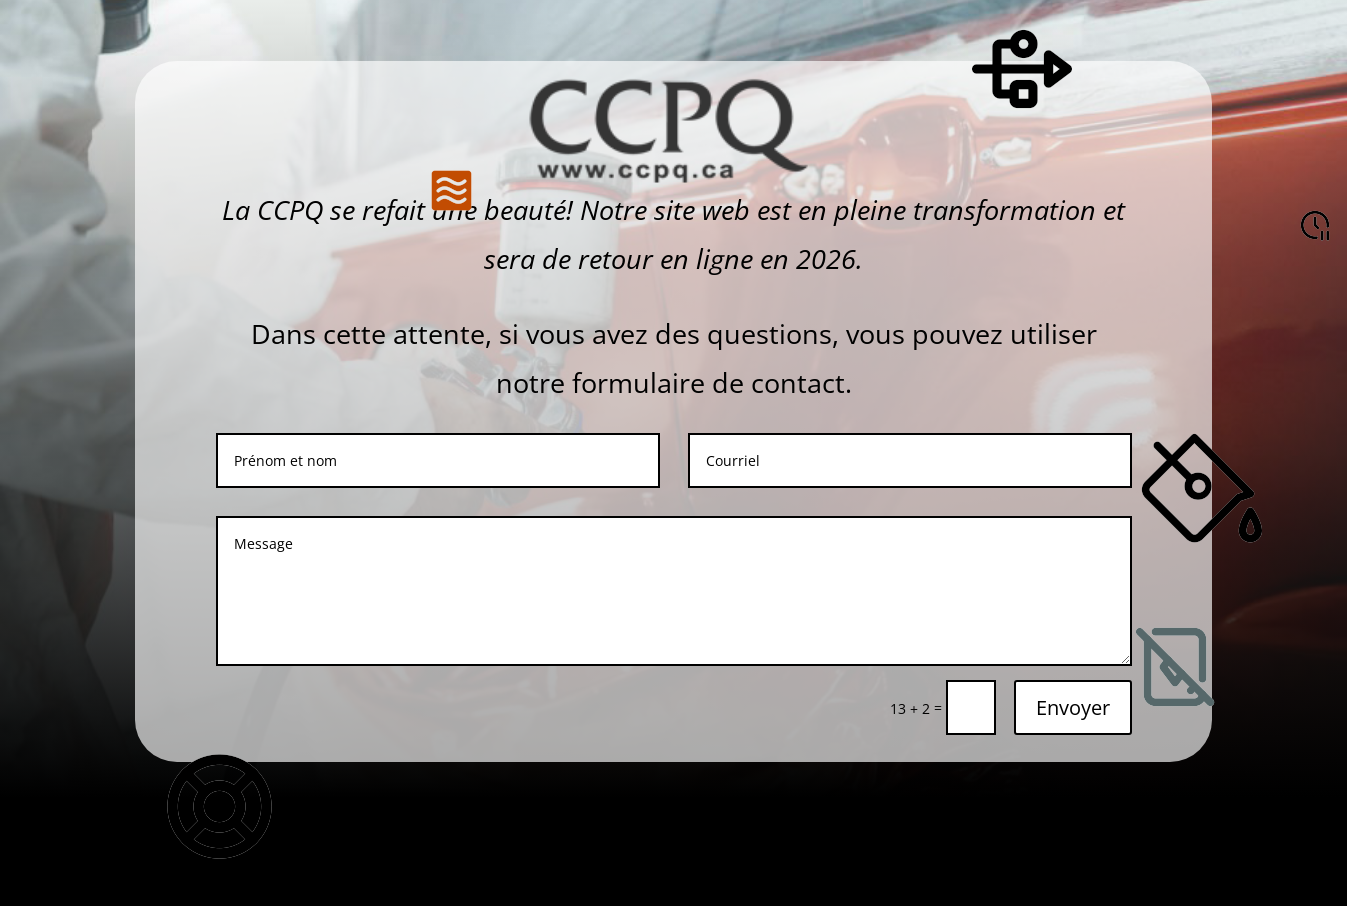  I want to click on access help or support center, so click(219, 806).